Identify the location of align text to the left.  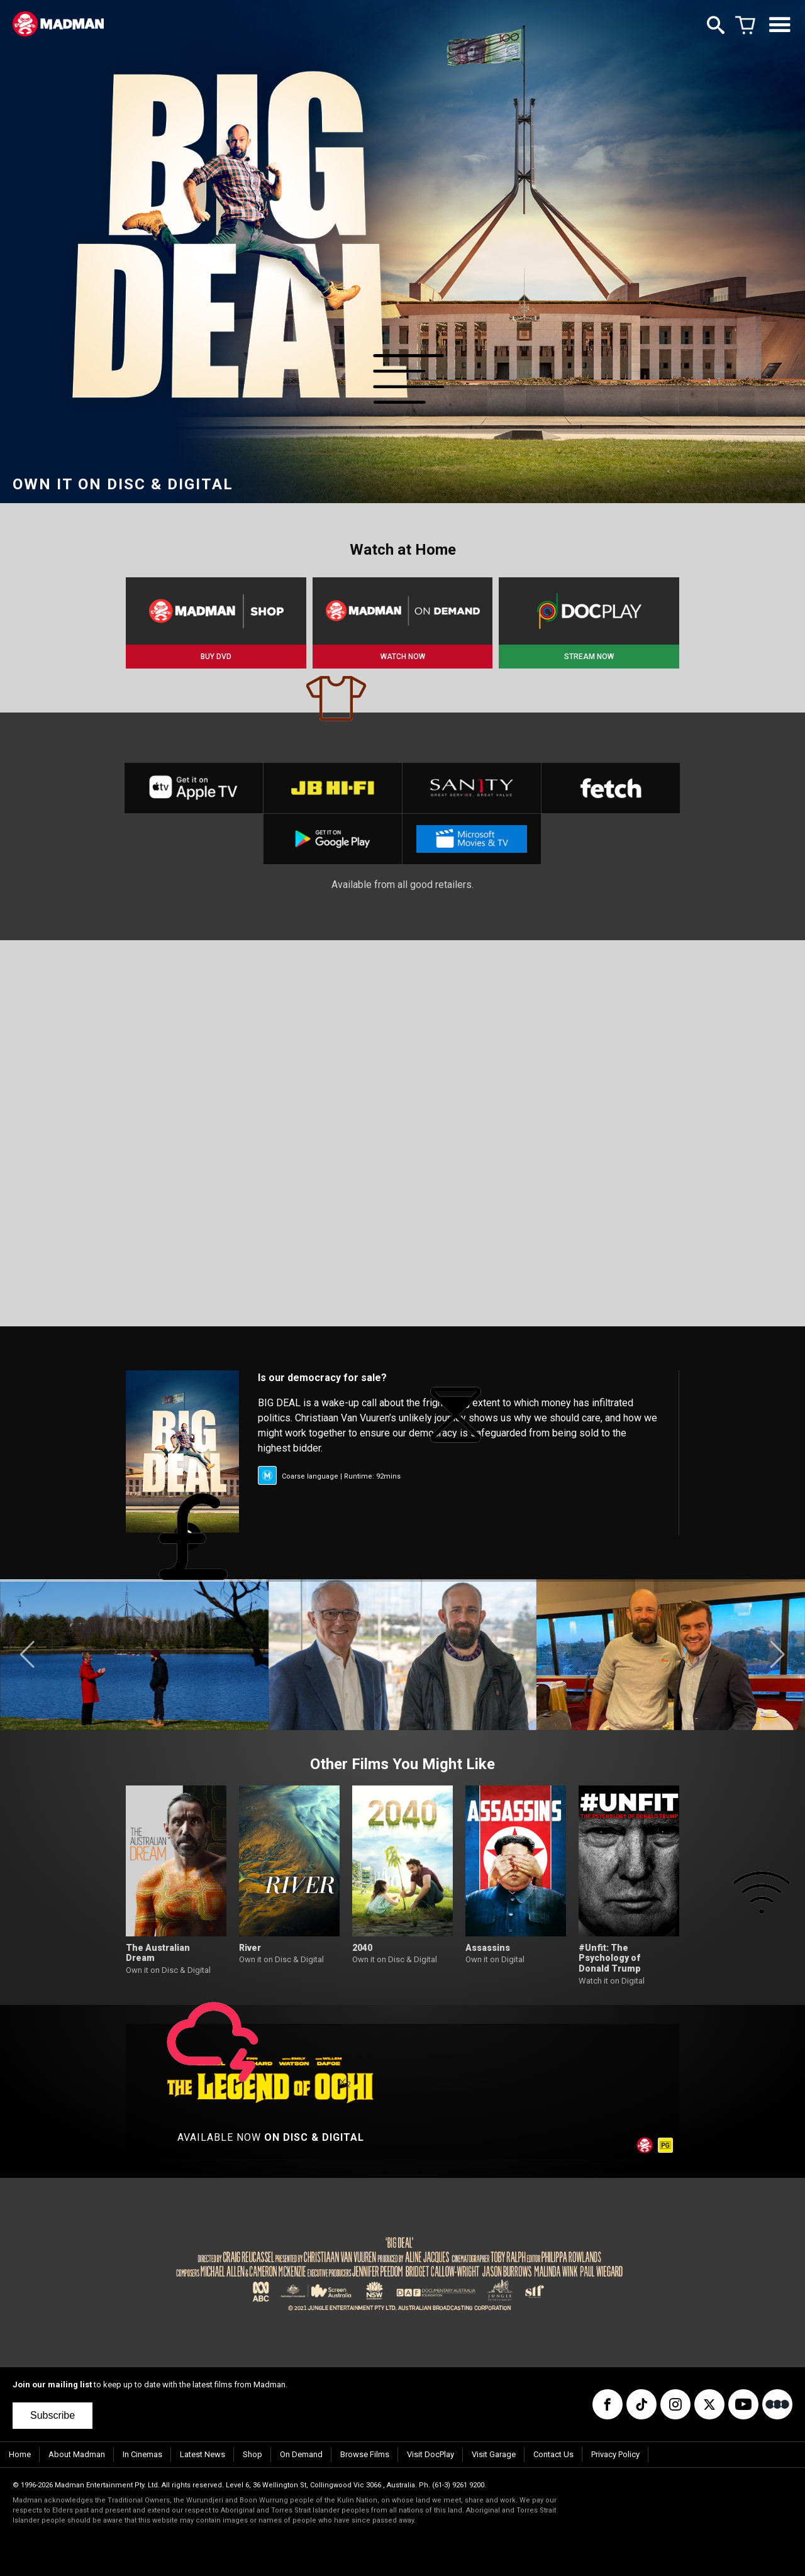
(409, 380).